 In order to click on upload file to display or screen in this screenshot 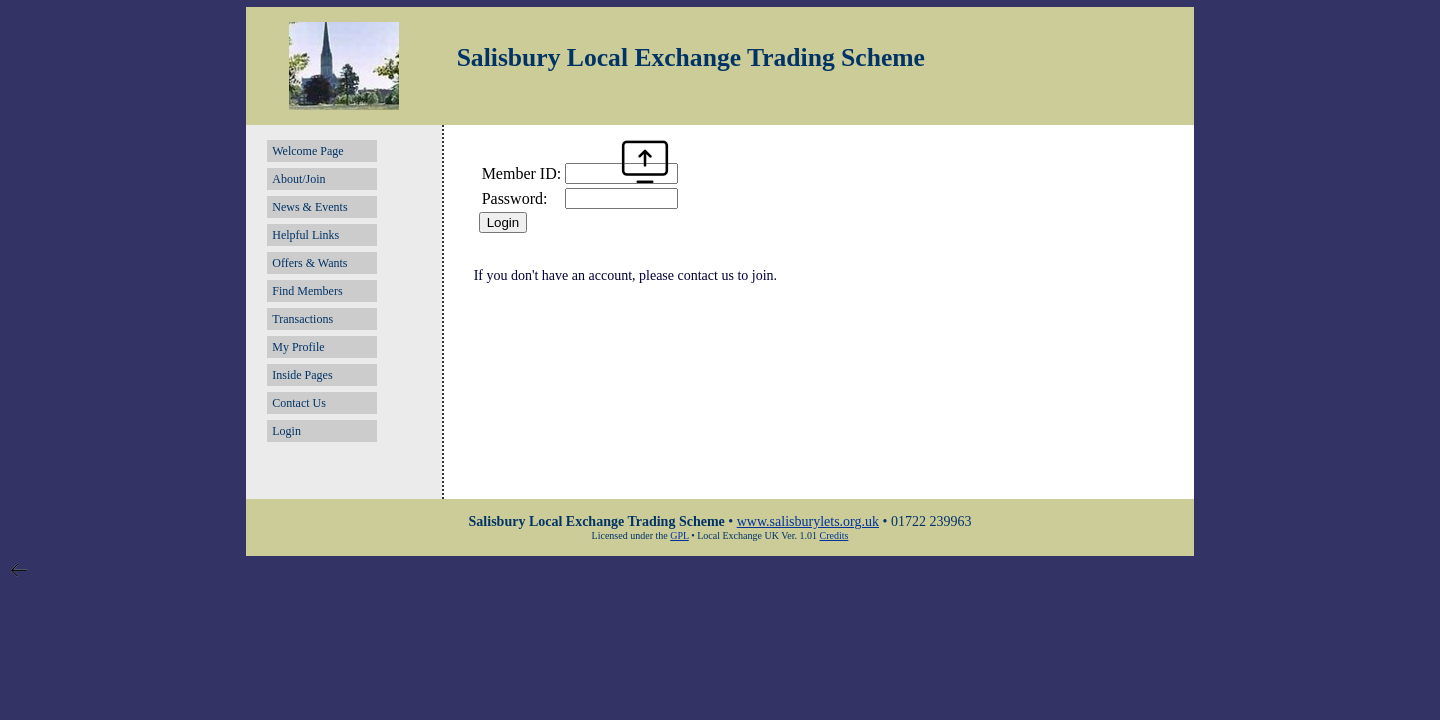, I will do `click(645, 160)`.